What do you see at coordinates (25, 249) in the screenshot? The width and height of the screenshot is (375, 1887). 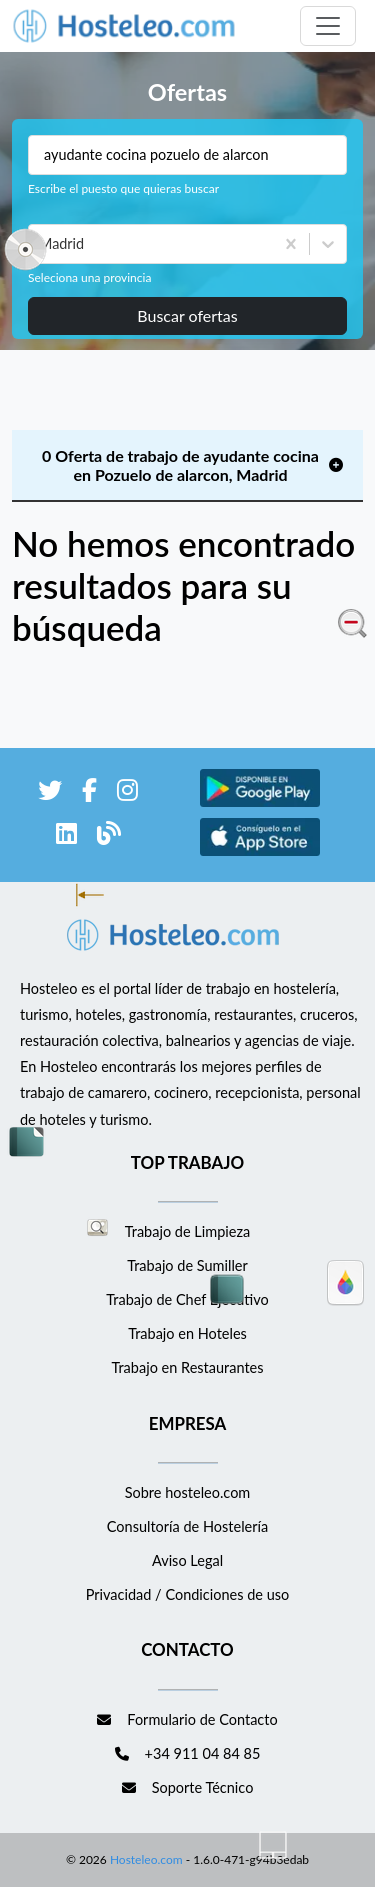 I see `access CD/DVD drive or optical media` at bounding box center [25, 249].